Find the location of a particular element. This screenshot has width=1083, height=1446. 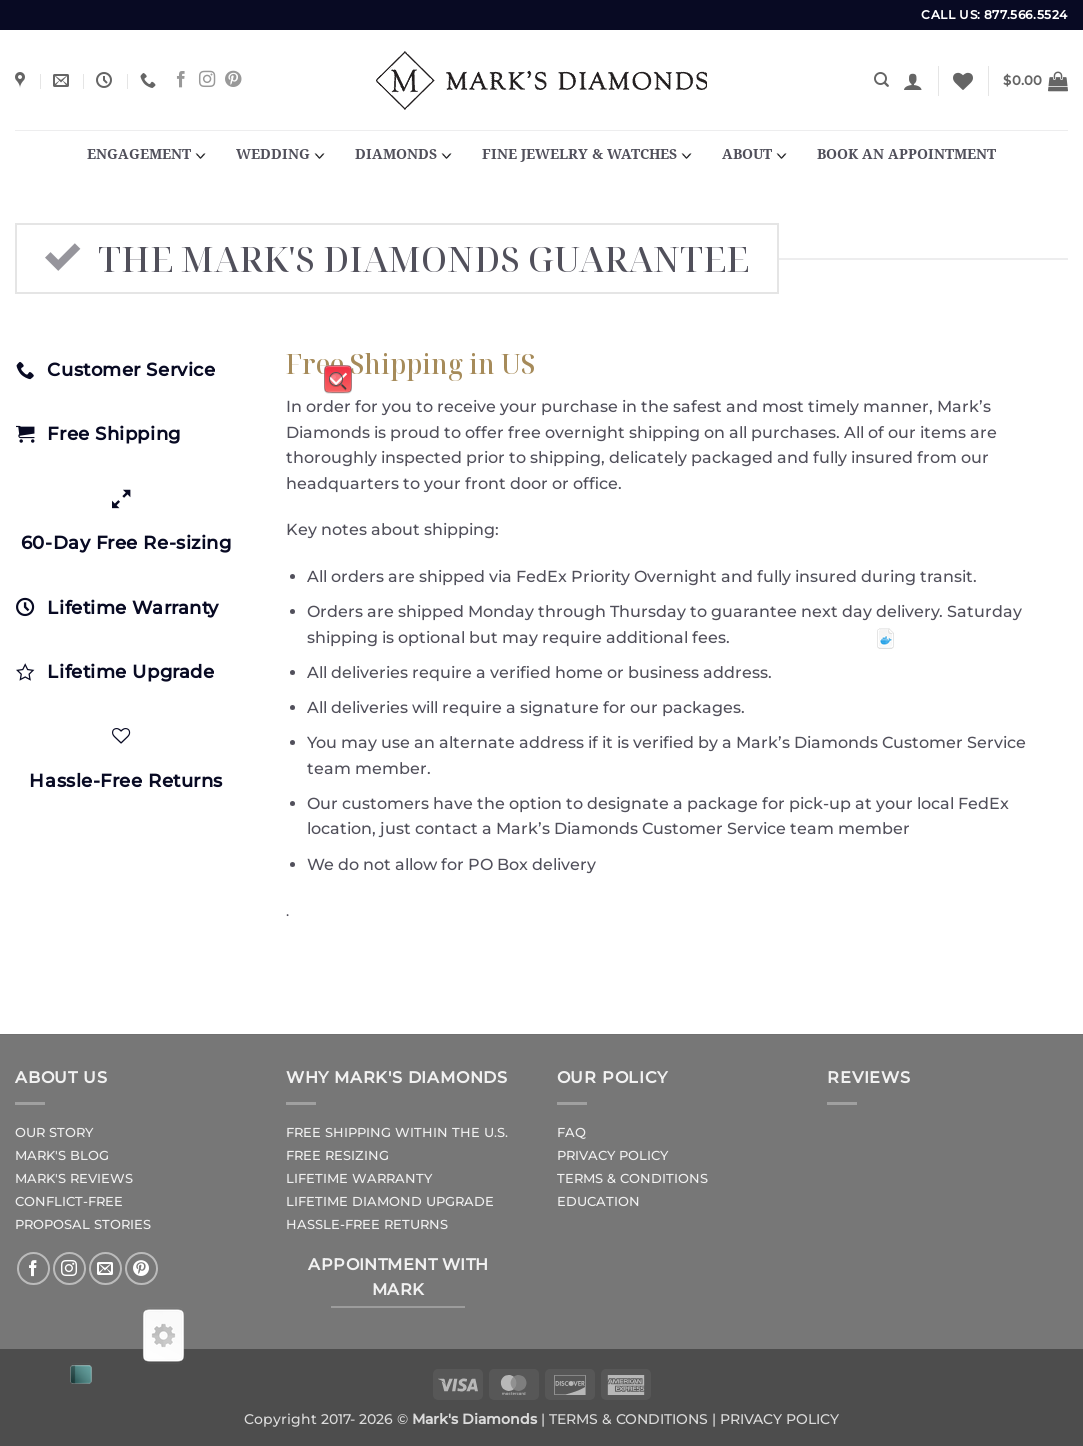

access the desktop folder is located at coordinates (81, 1374).